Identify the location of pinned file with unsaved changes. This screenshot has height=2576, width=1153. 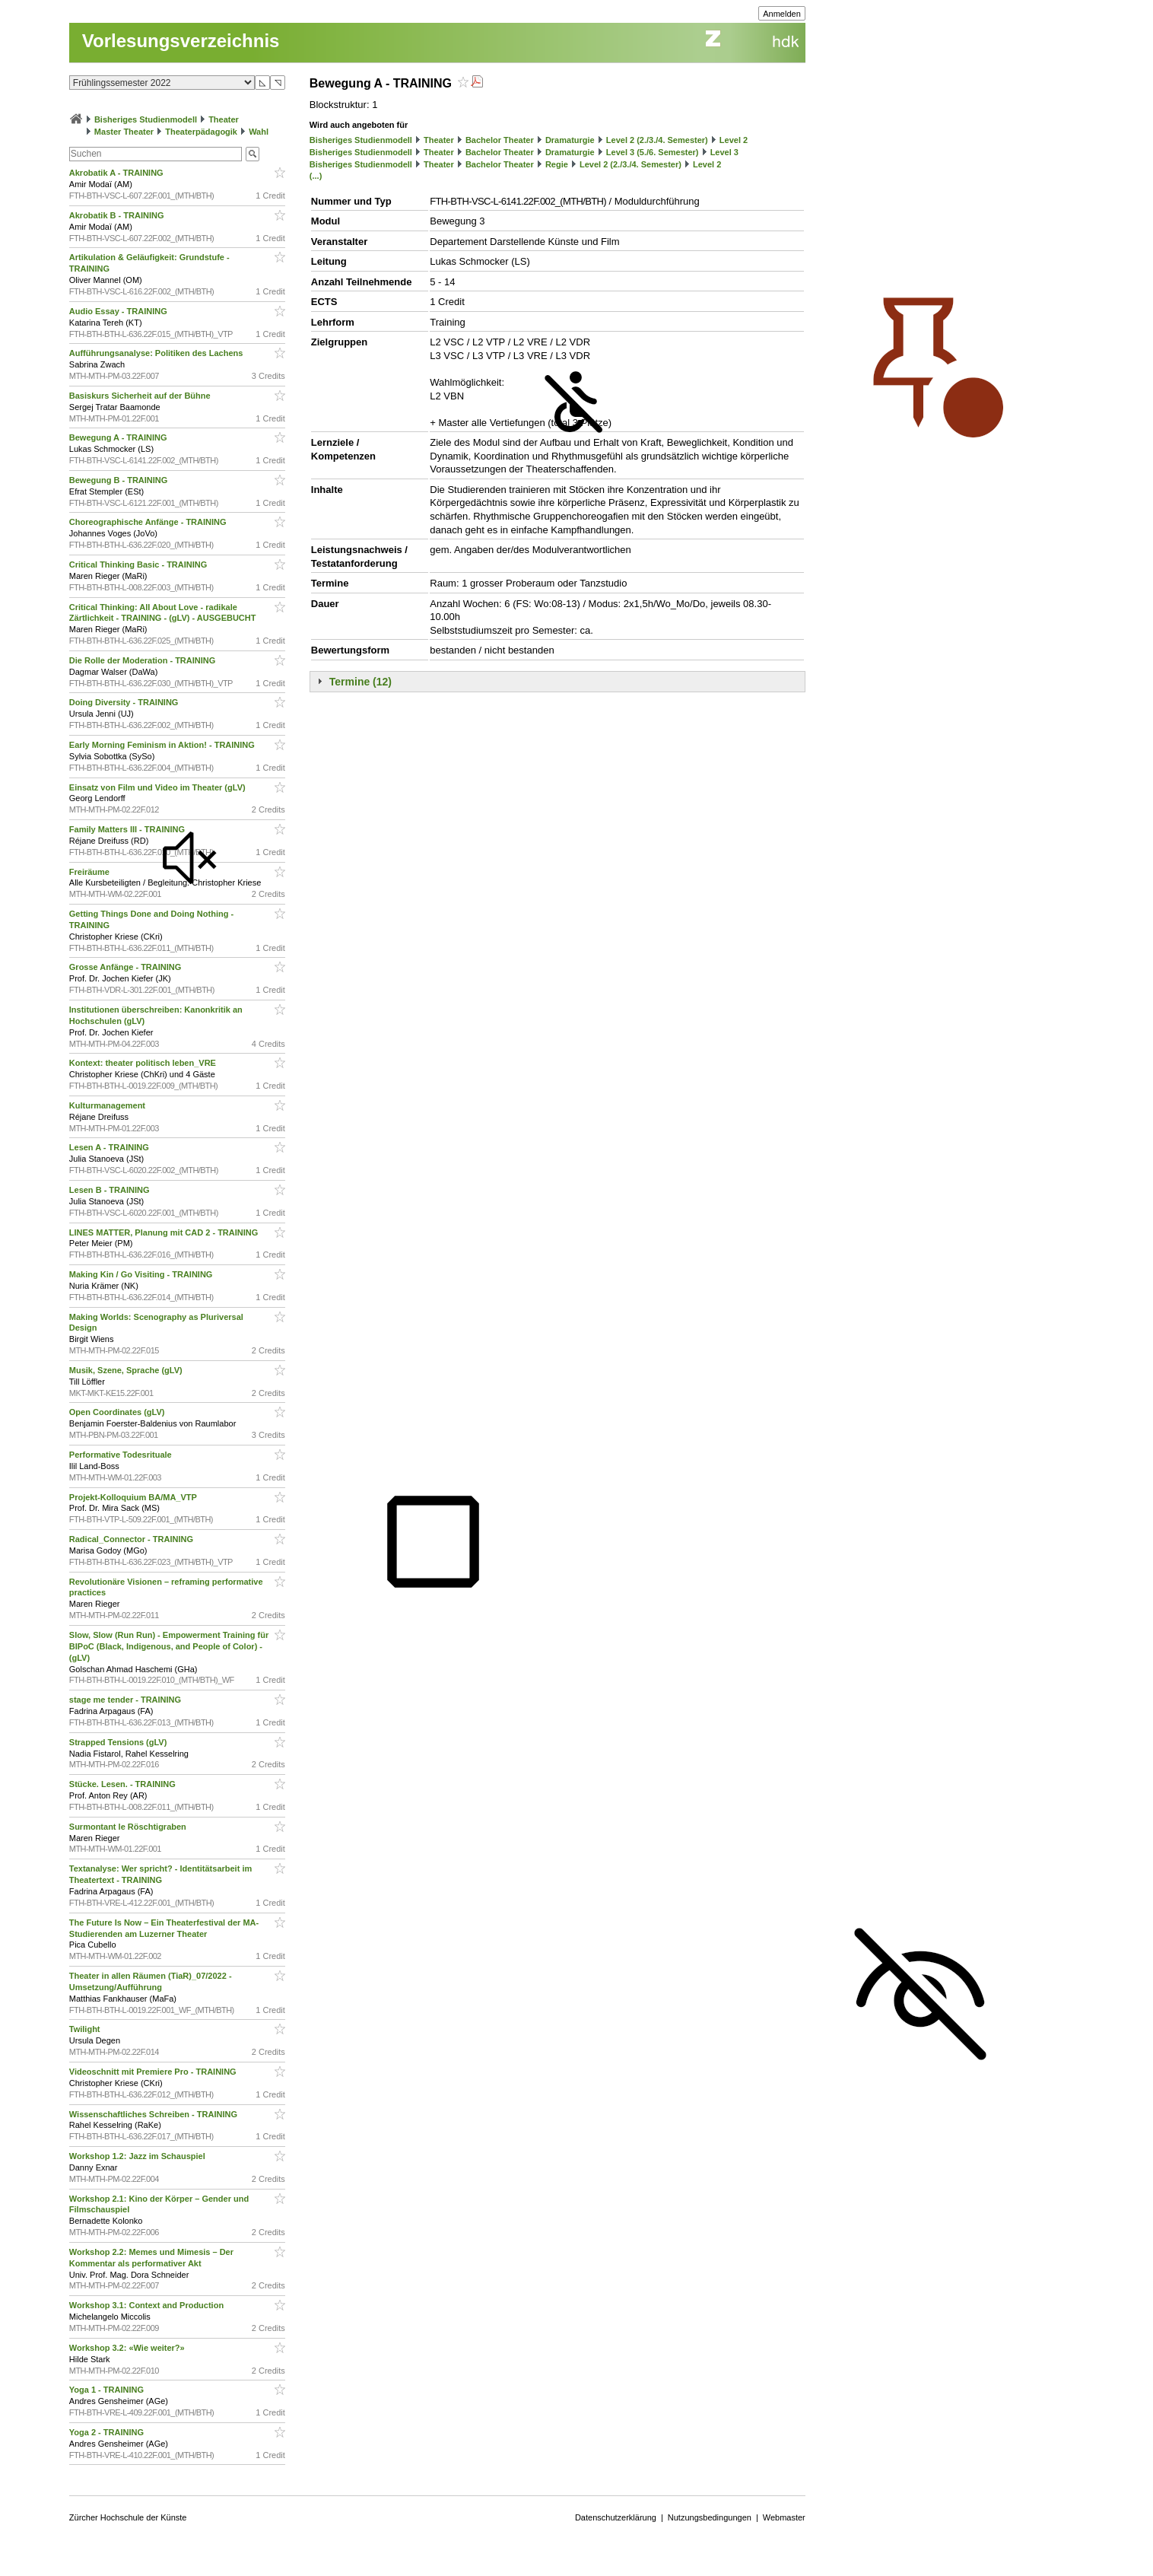
(923, 358).